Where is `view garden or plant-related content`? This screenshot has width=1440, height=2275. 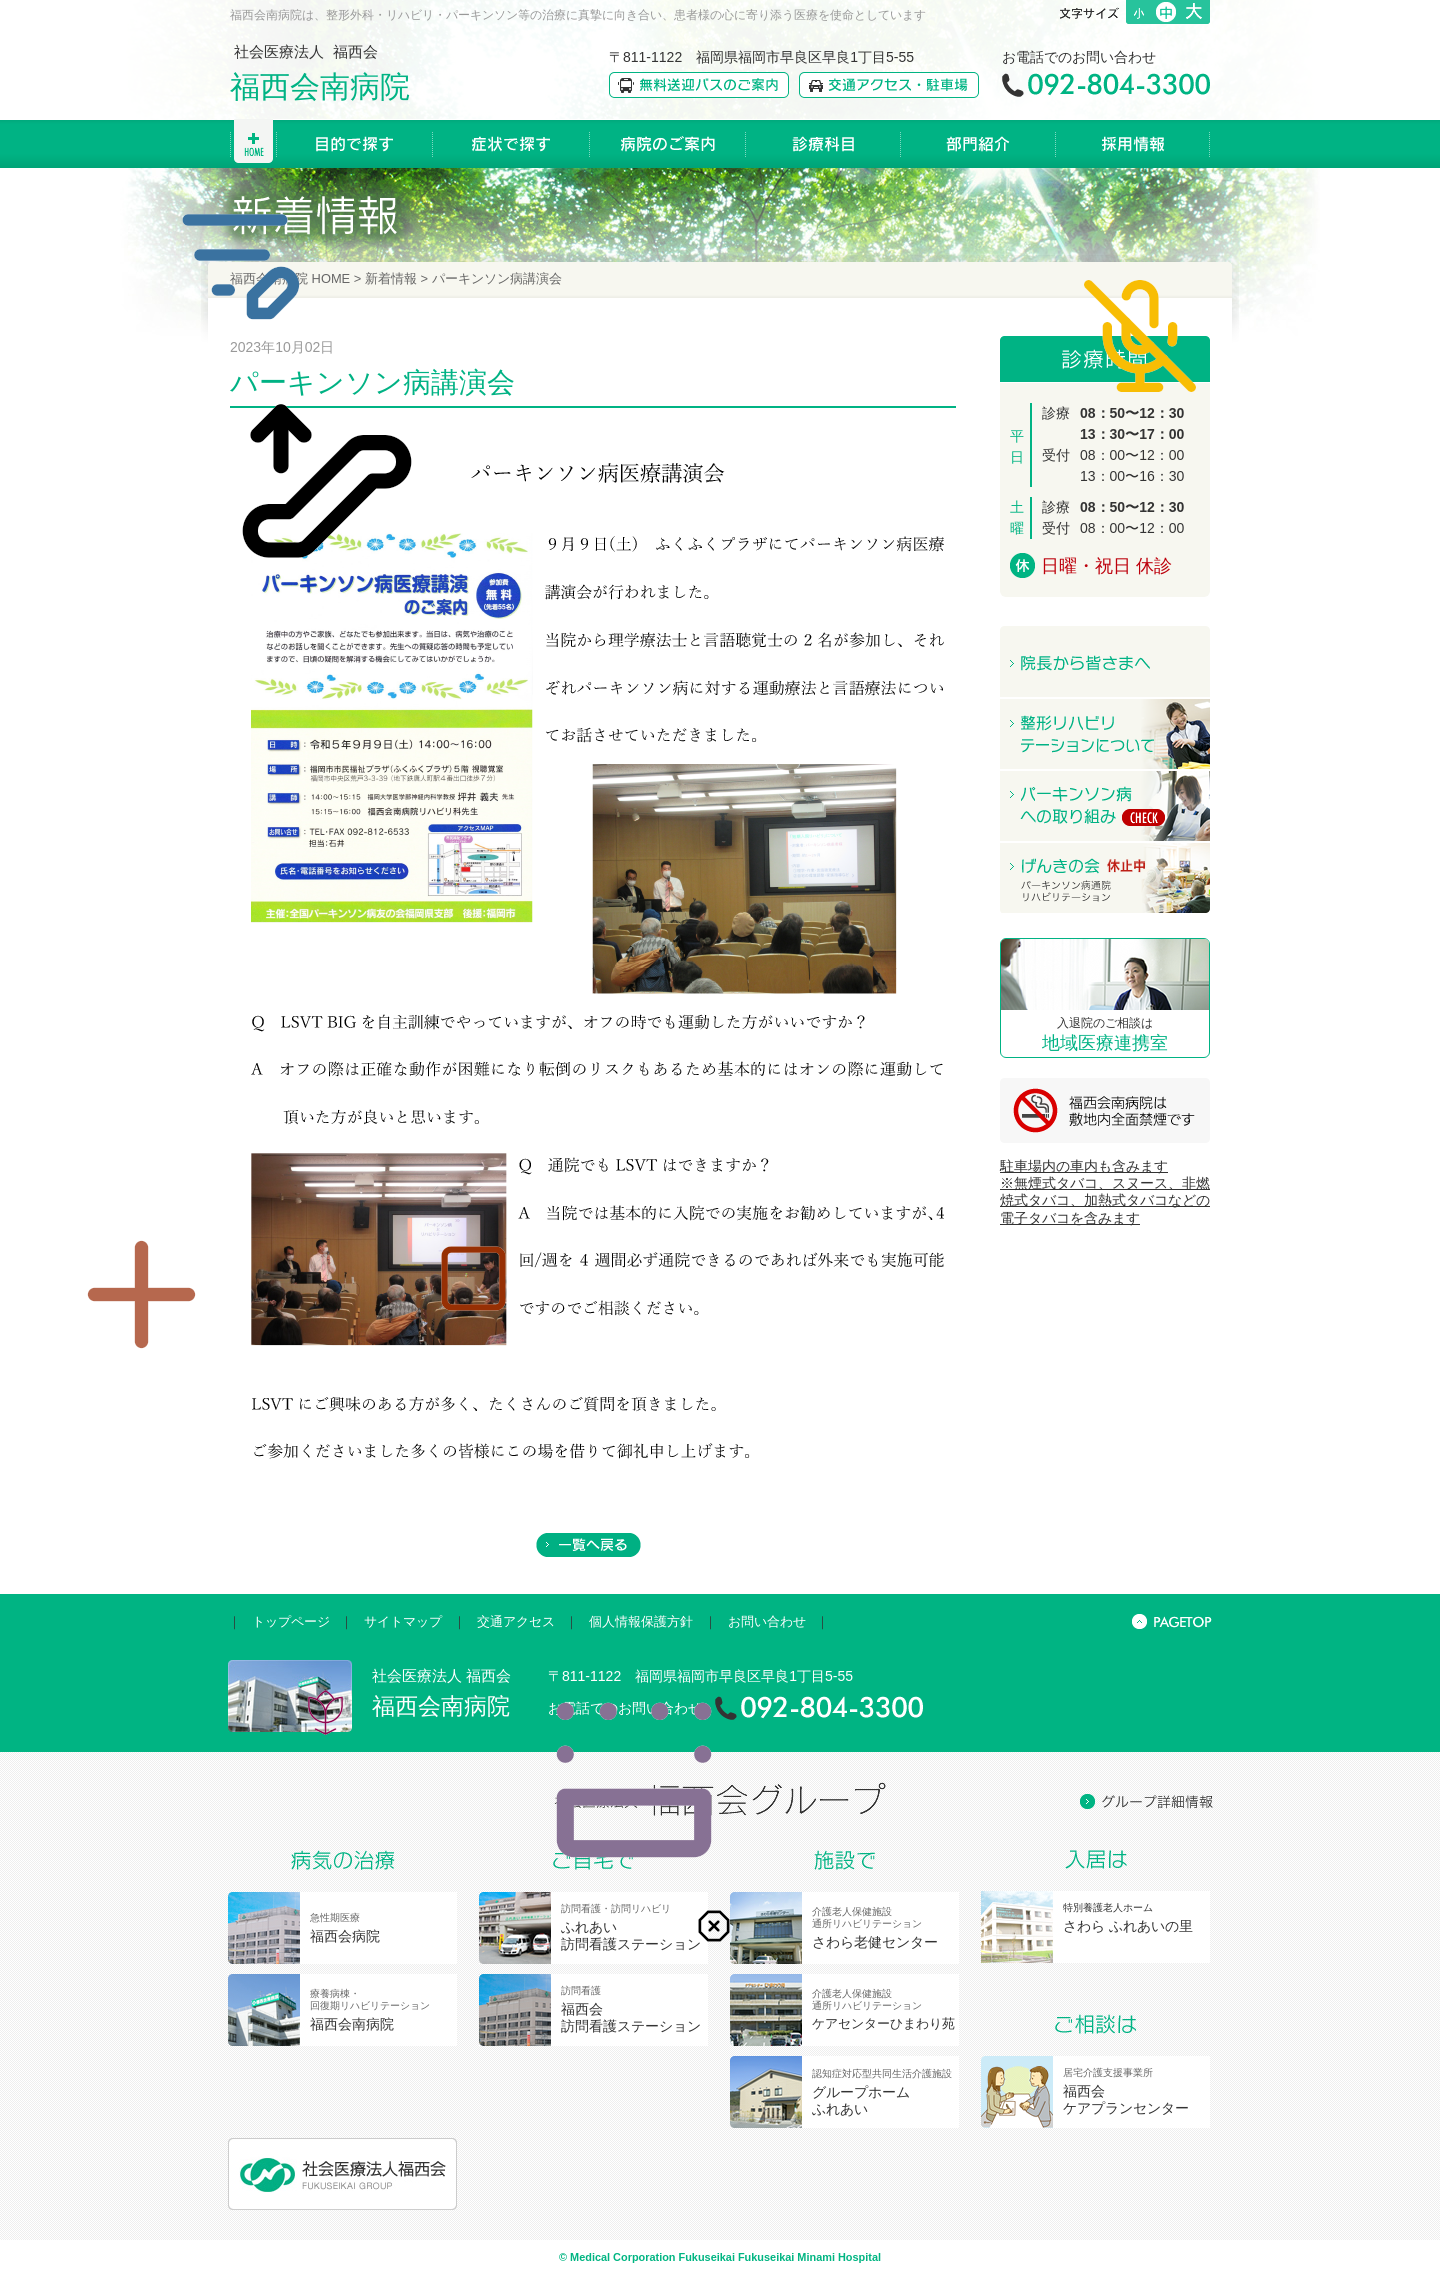 view garden or plant-related content is located at coordinates (325, 1712).